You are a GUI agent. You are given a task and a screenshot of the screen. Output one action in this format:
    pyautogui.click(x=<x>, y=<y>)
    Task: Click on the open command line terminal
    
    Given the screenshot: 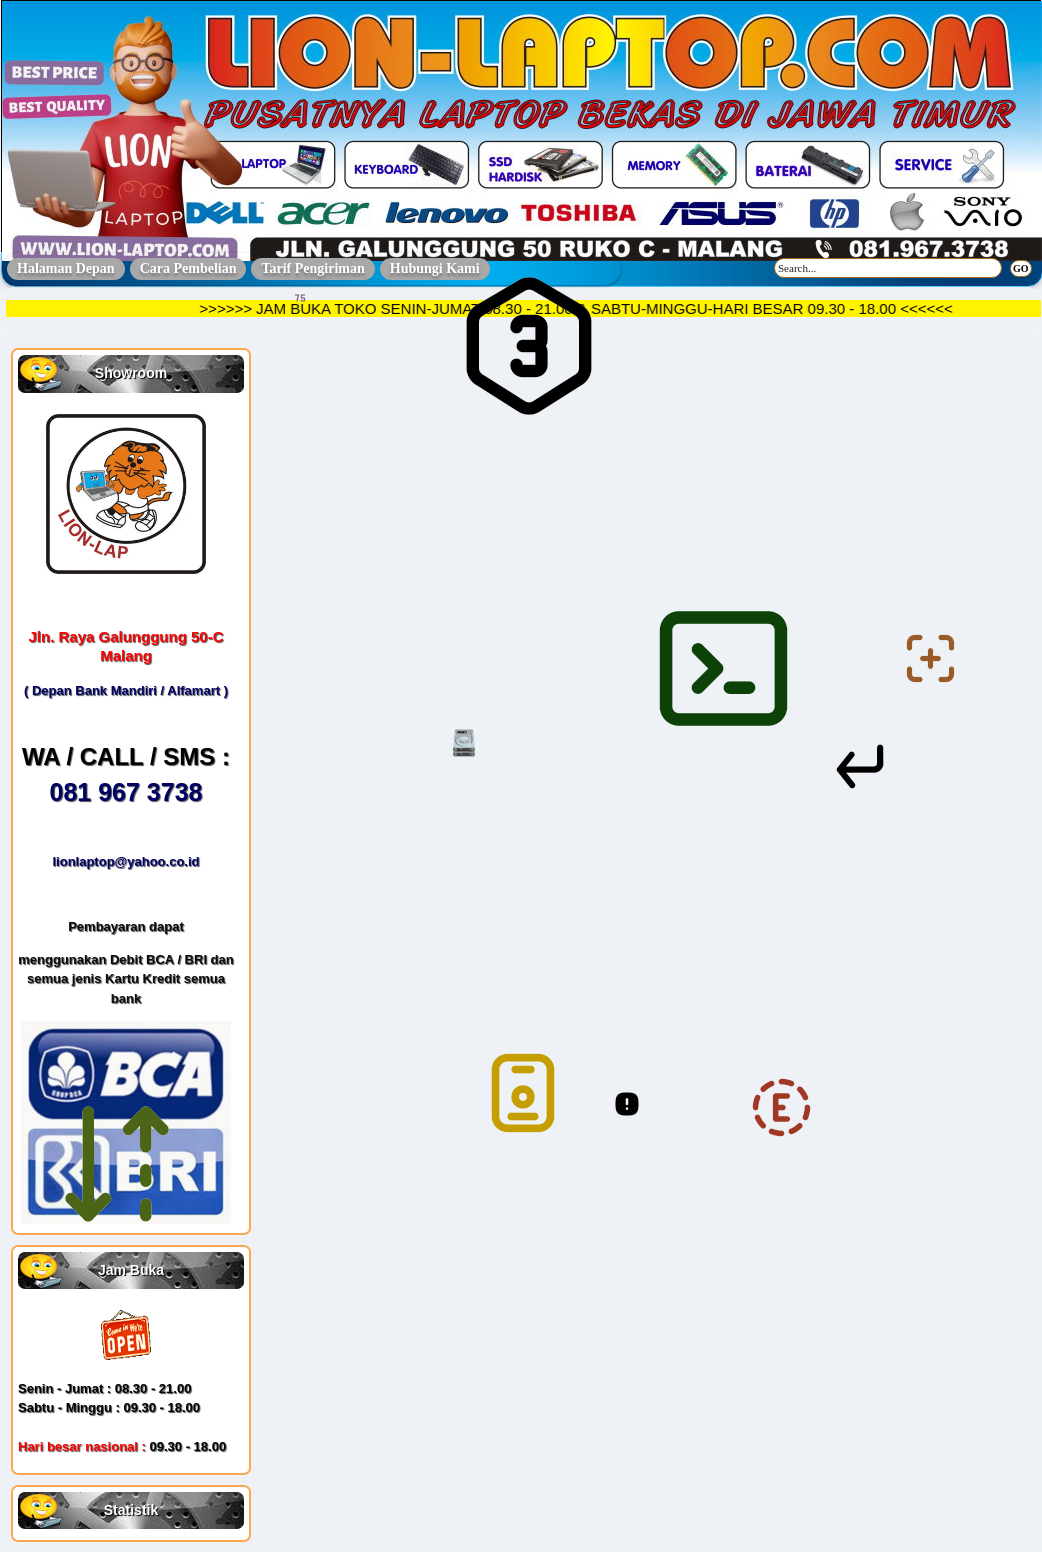 What is the action you would take?
    pyautogui.click(x=723, y=668)
    